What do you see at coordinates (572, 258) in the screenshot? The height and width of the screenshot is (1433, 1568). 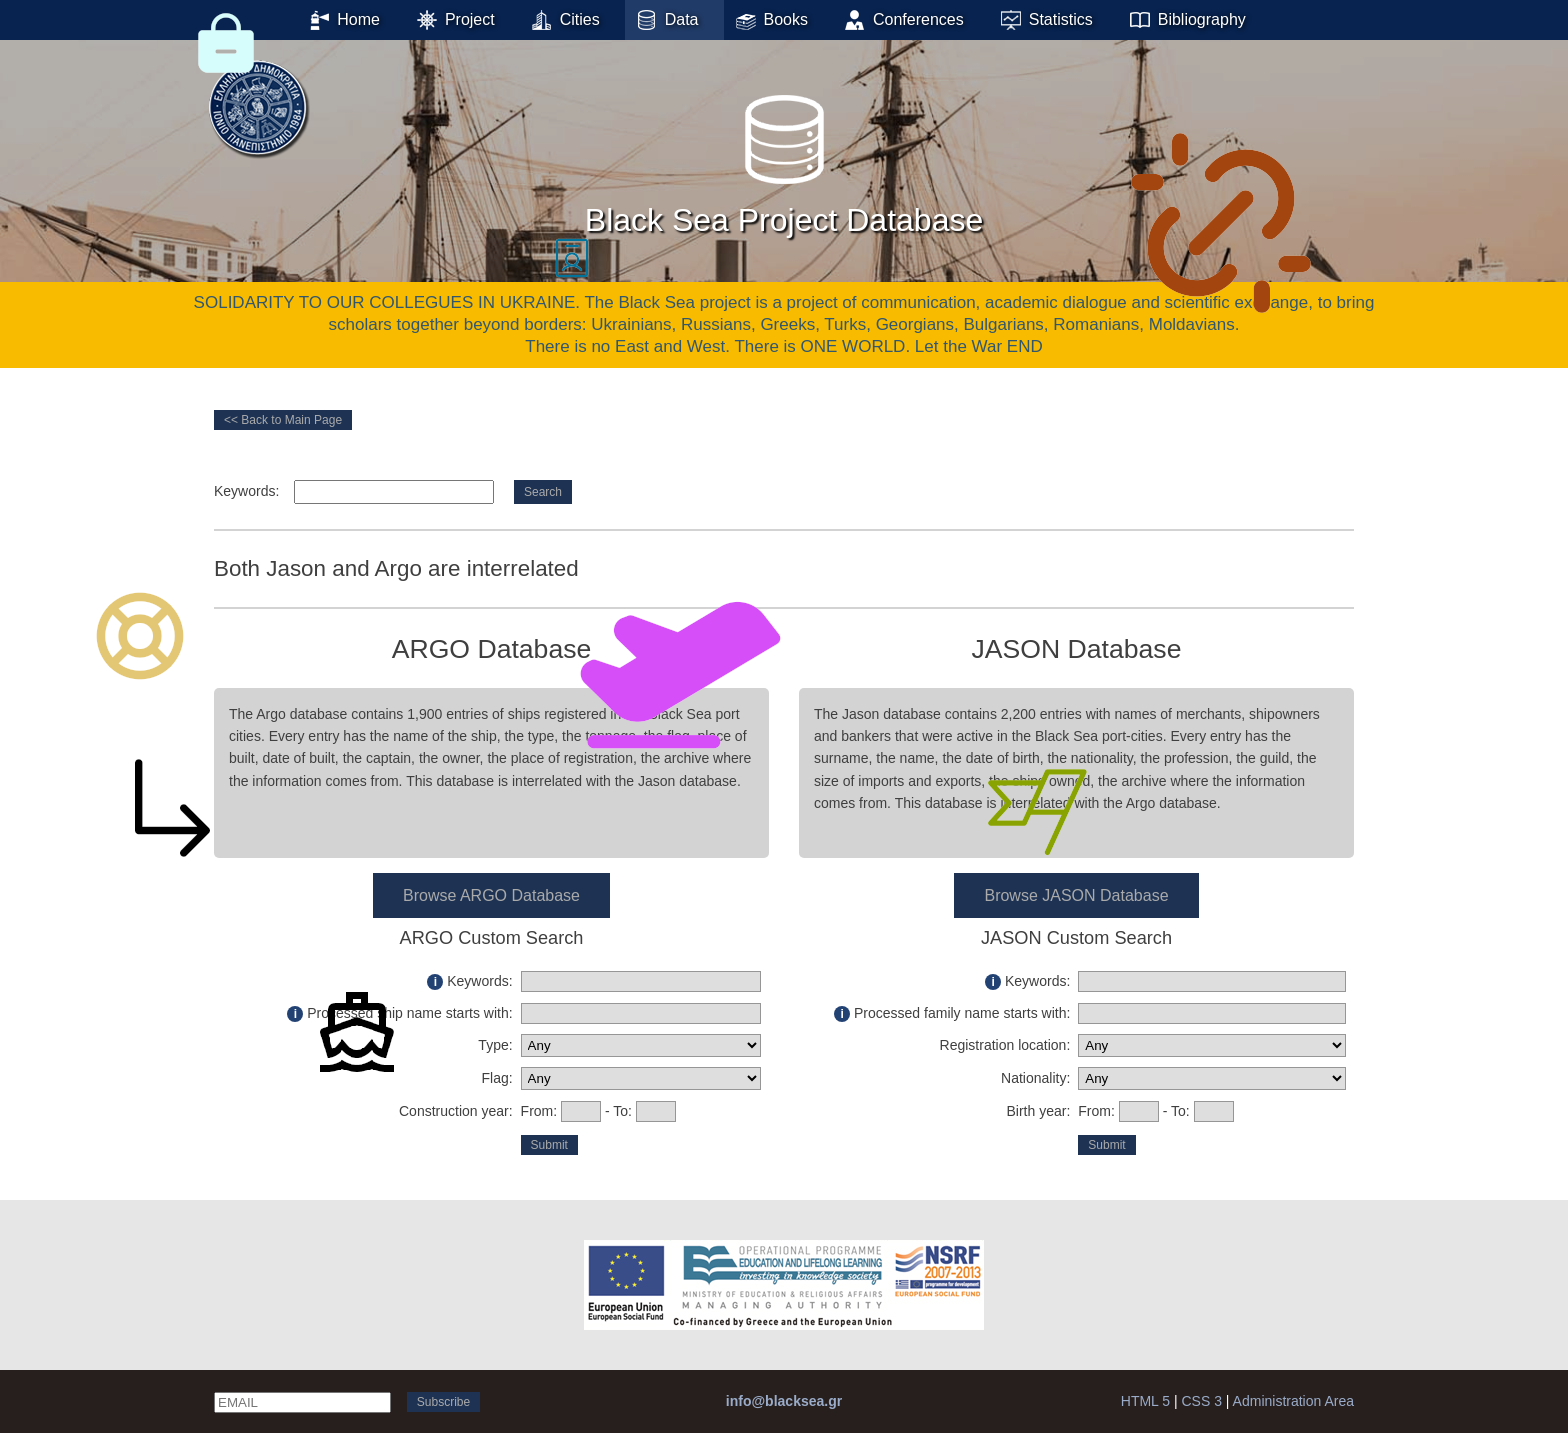 I see `view user profile or identification details` at bounding box center [572, 258].